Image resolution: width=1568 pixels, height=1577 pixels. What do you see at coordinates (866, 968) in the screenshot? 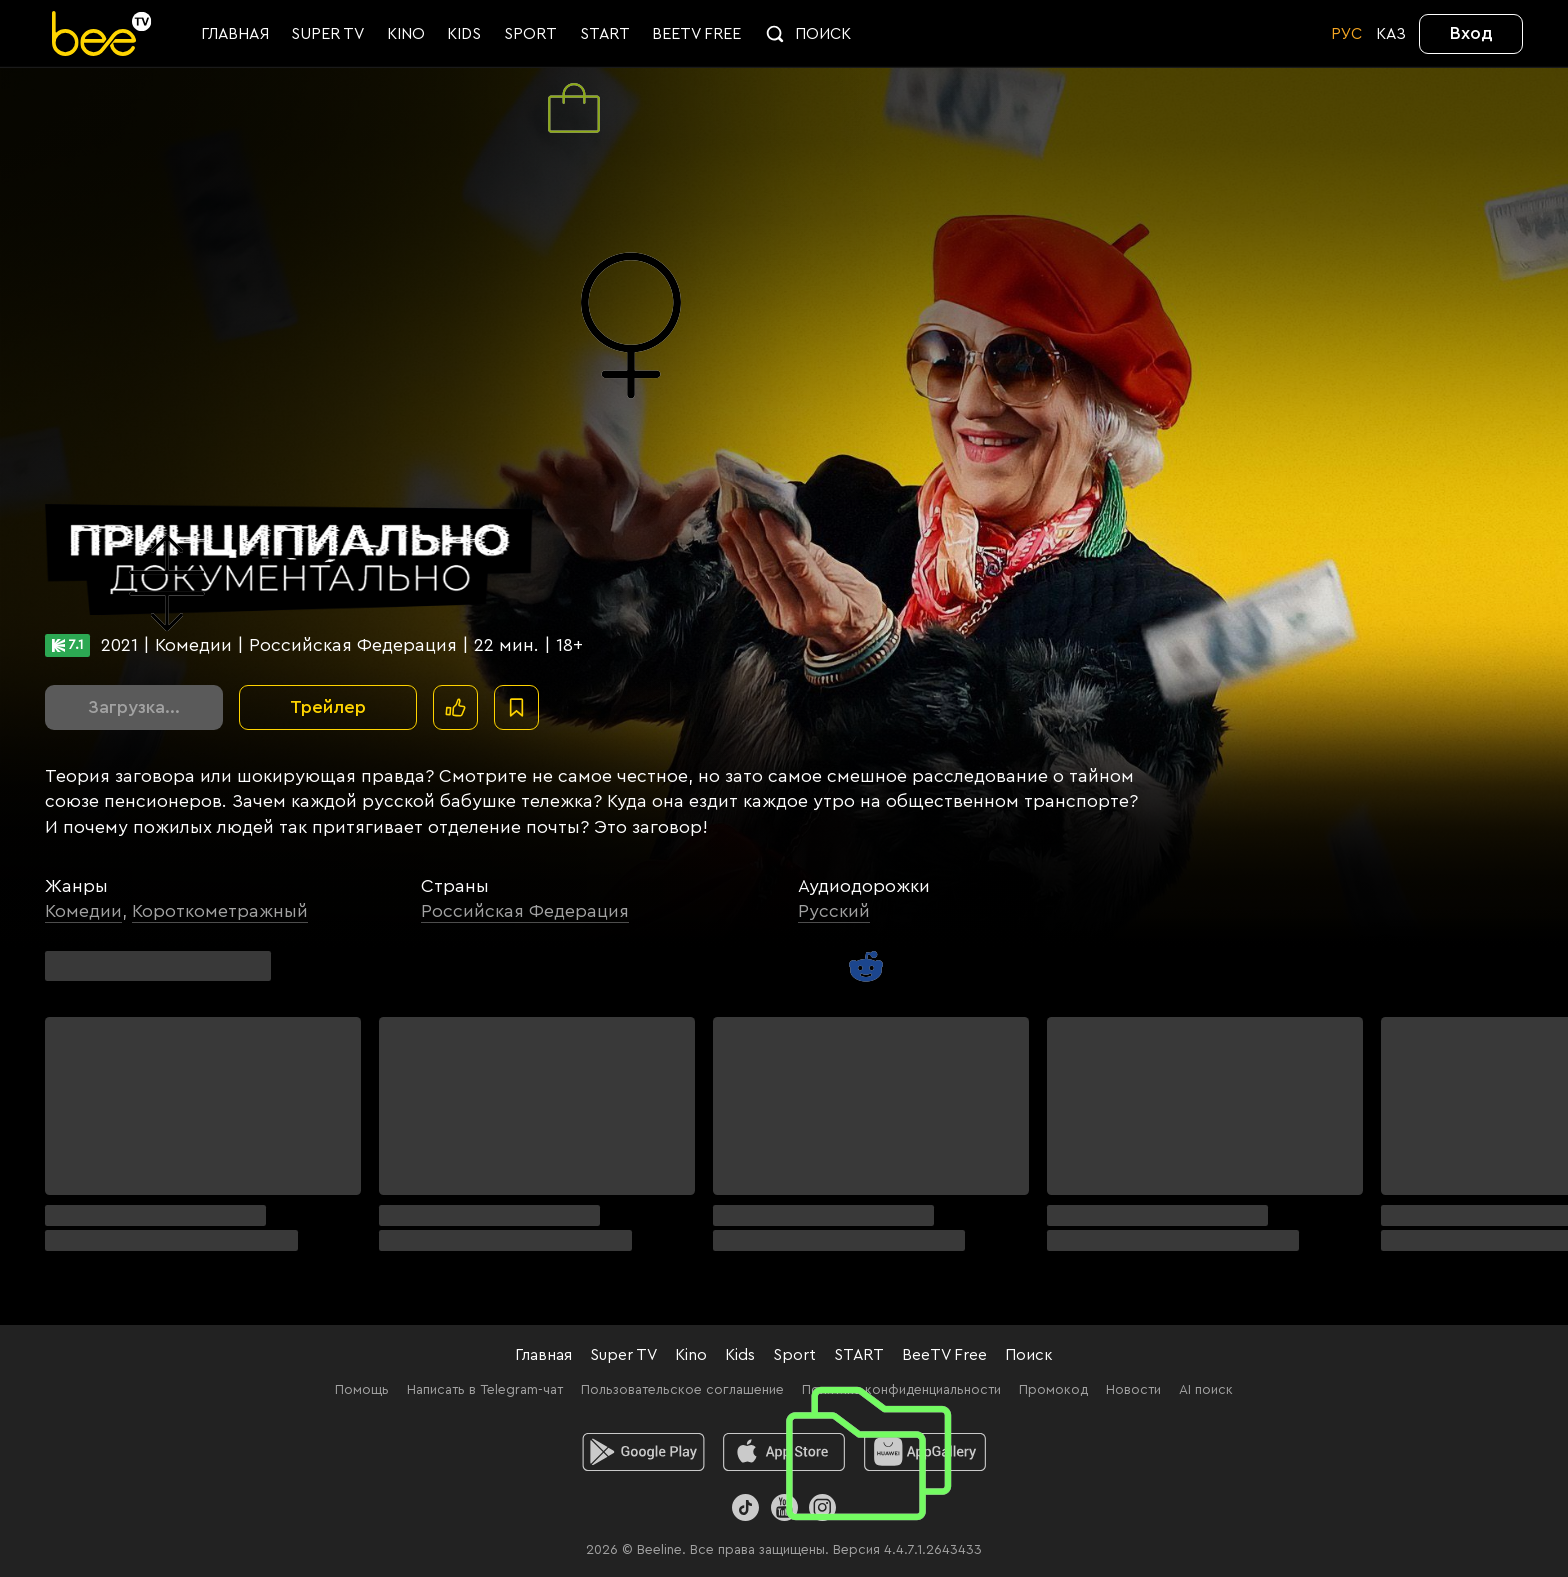
I see `open the reddit app` at bounding box center [866, 968].